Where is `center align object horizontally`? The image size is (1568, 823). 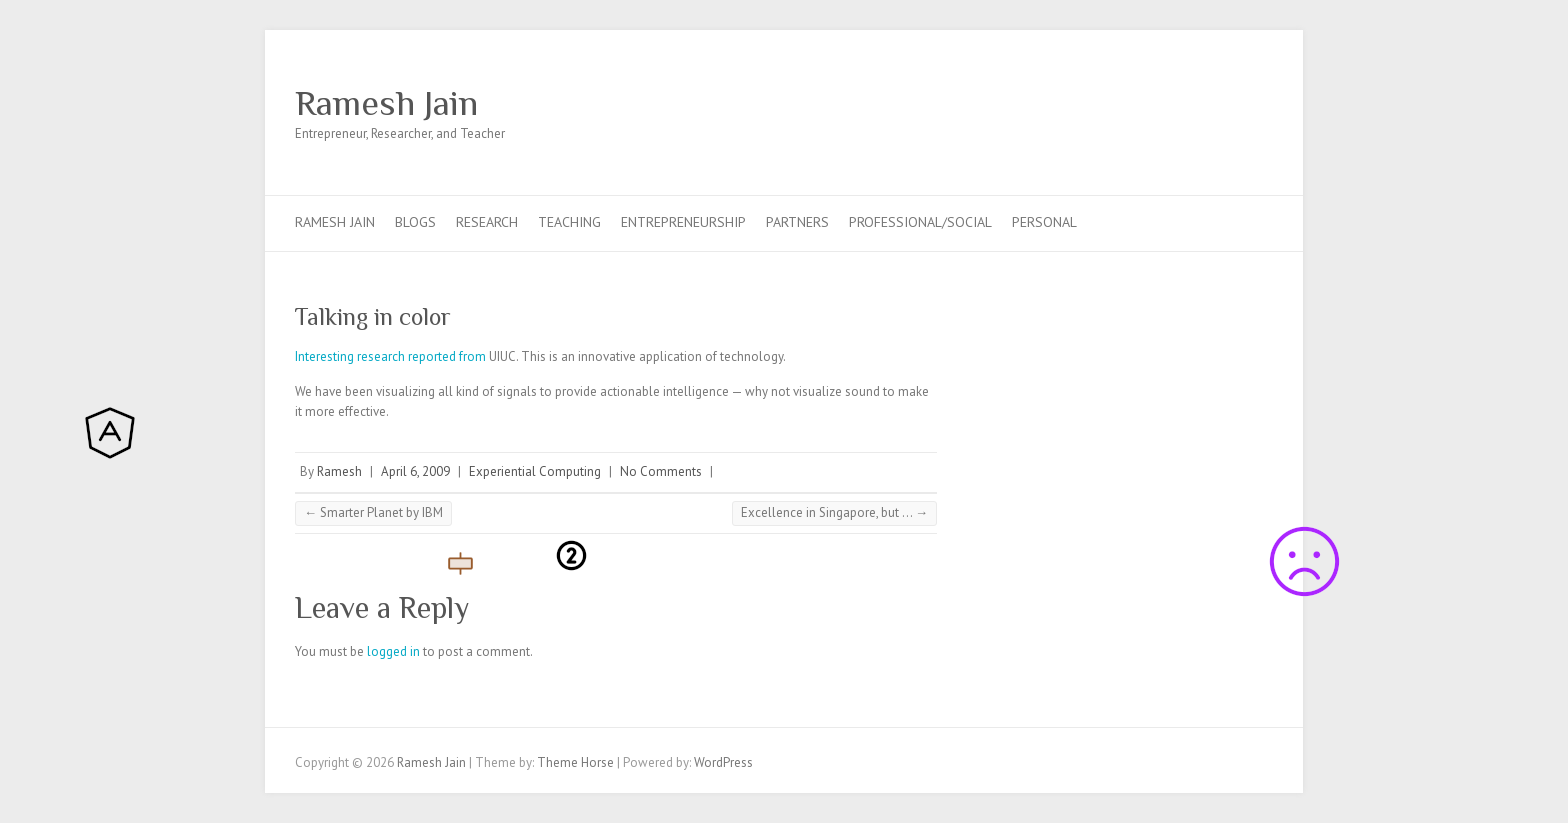
center align object horizontally is located at coordinates (460, 563).